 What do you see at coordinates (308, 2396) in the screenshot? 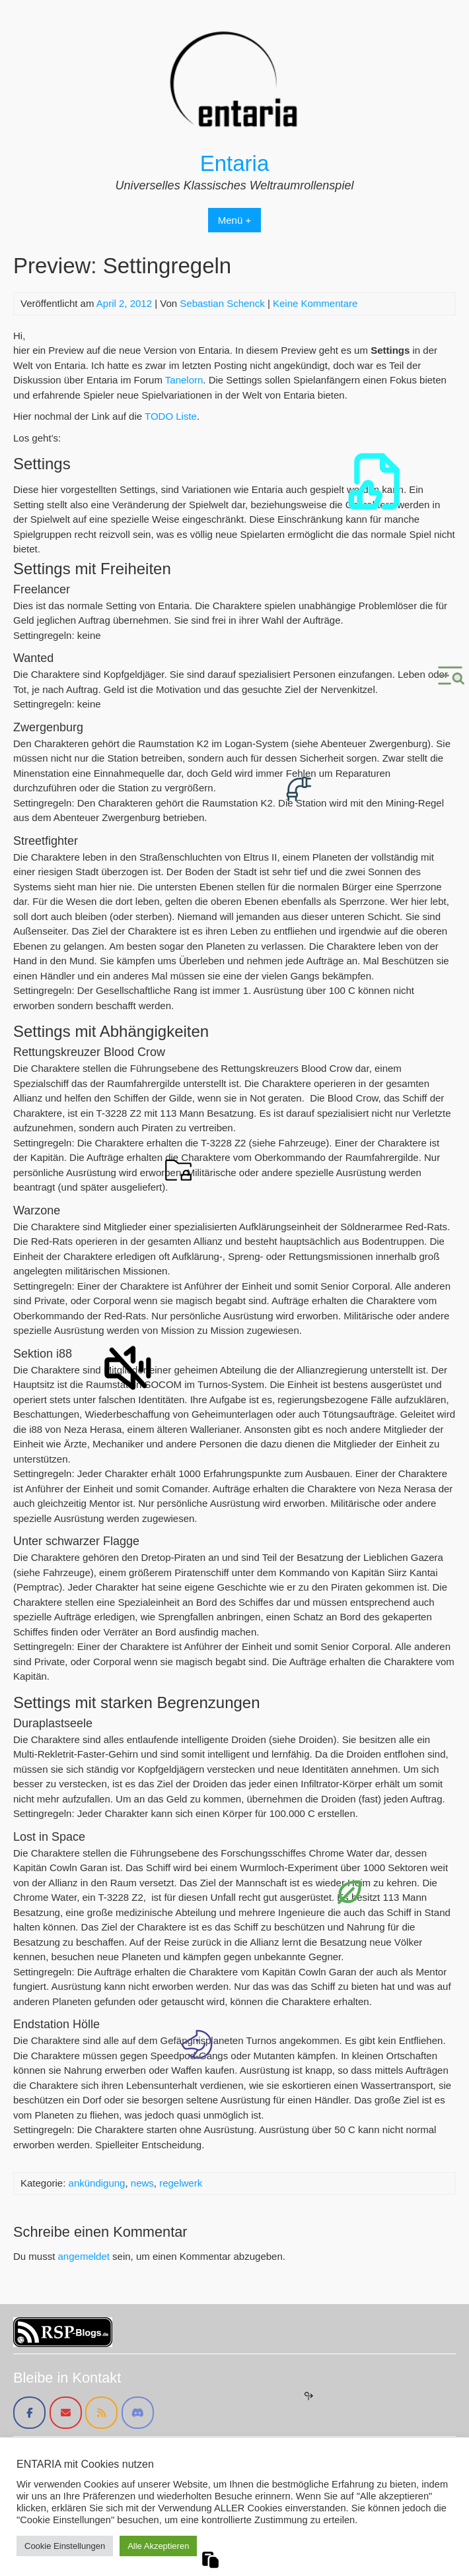
I see `redo or repeat the last action` at bounding box center [308, 2396].